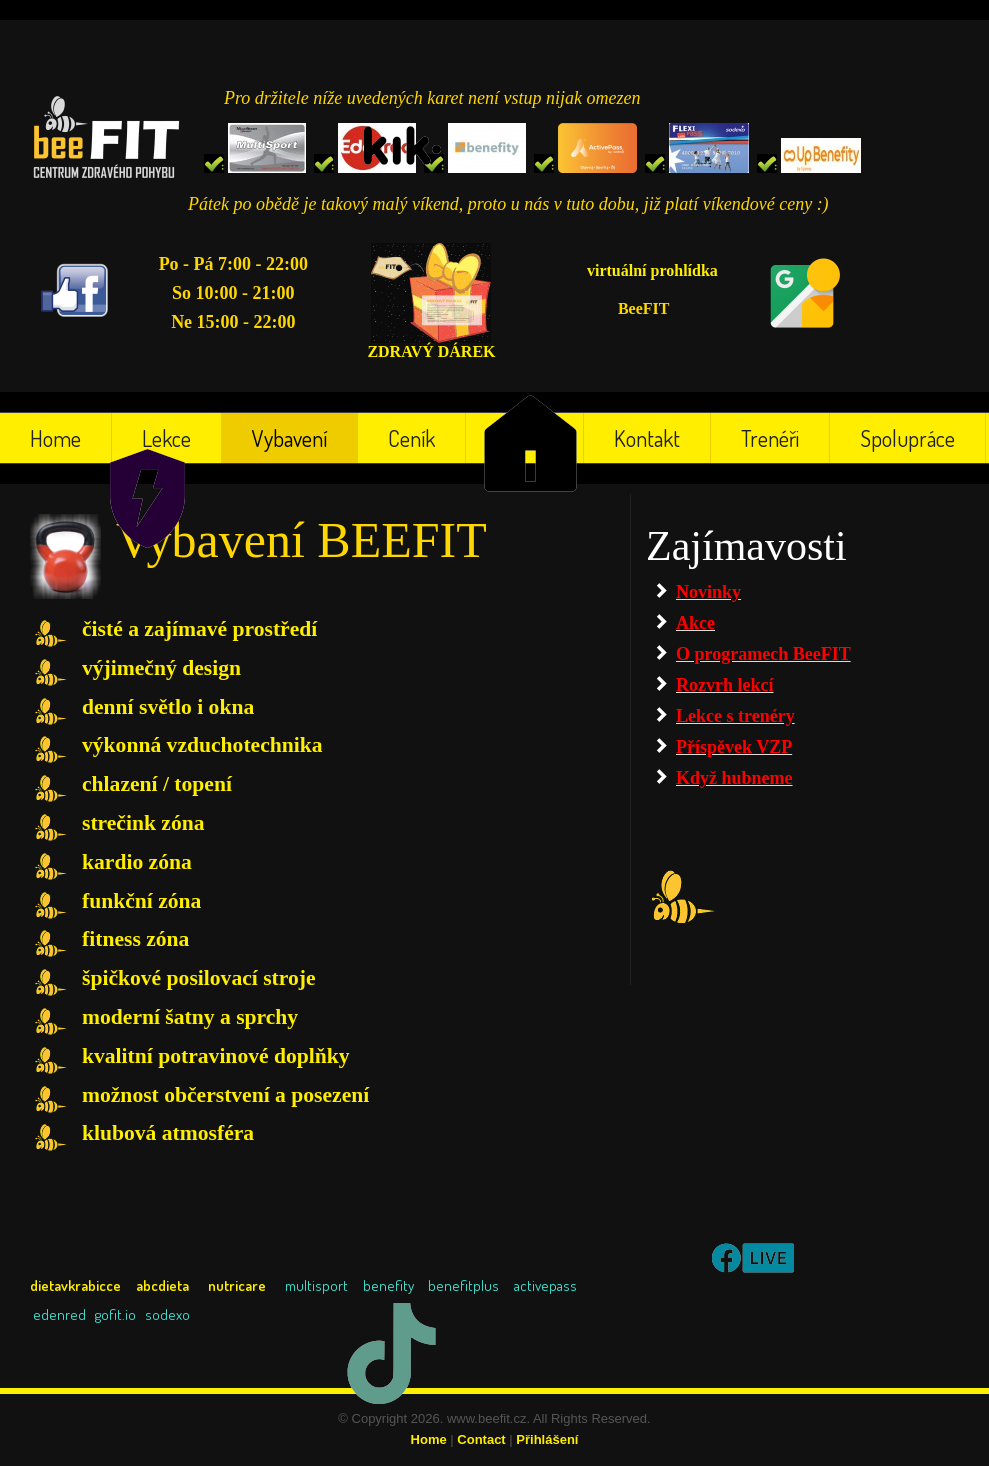 This screenshot has height=1466, width=989. Describe the element at coordinates (147, 498) in the screenshot. I see `socket security logo` at that location.